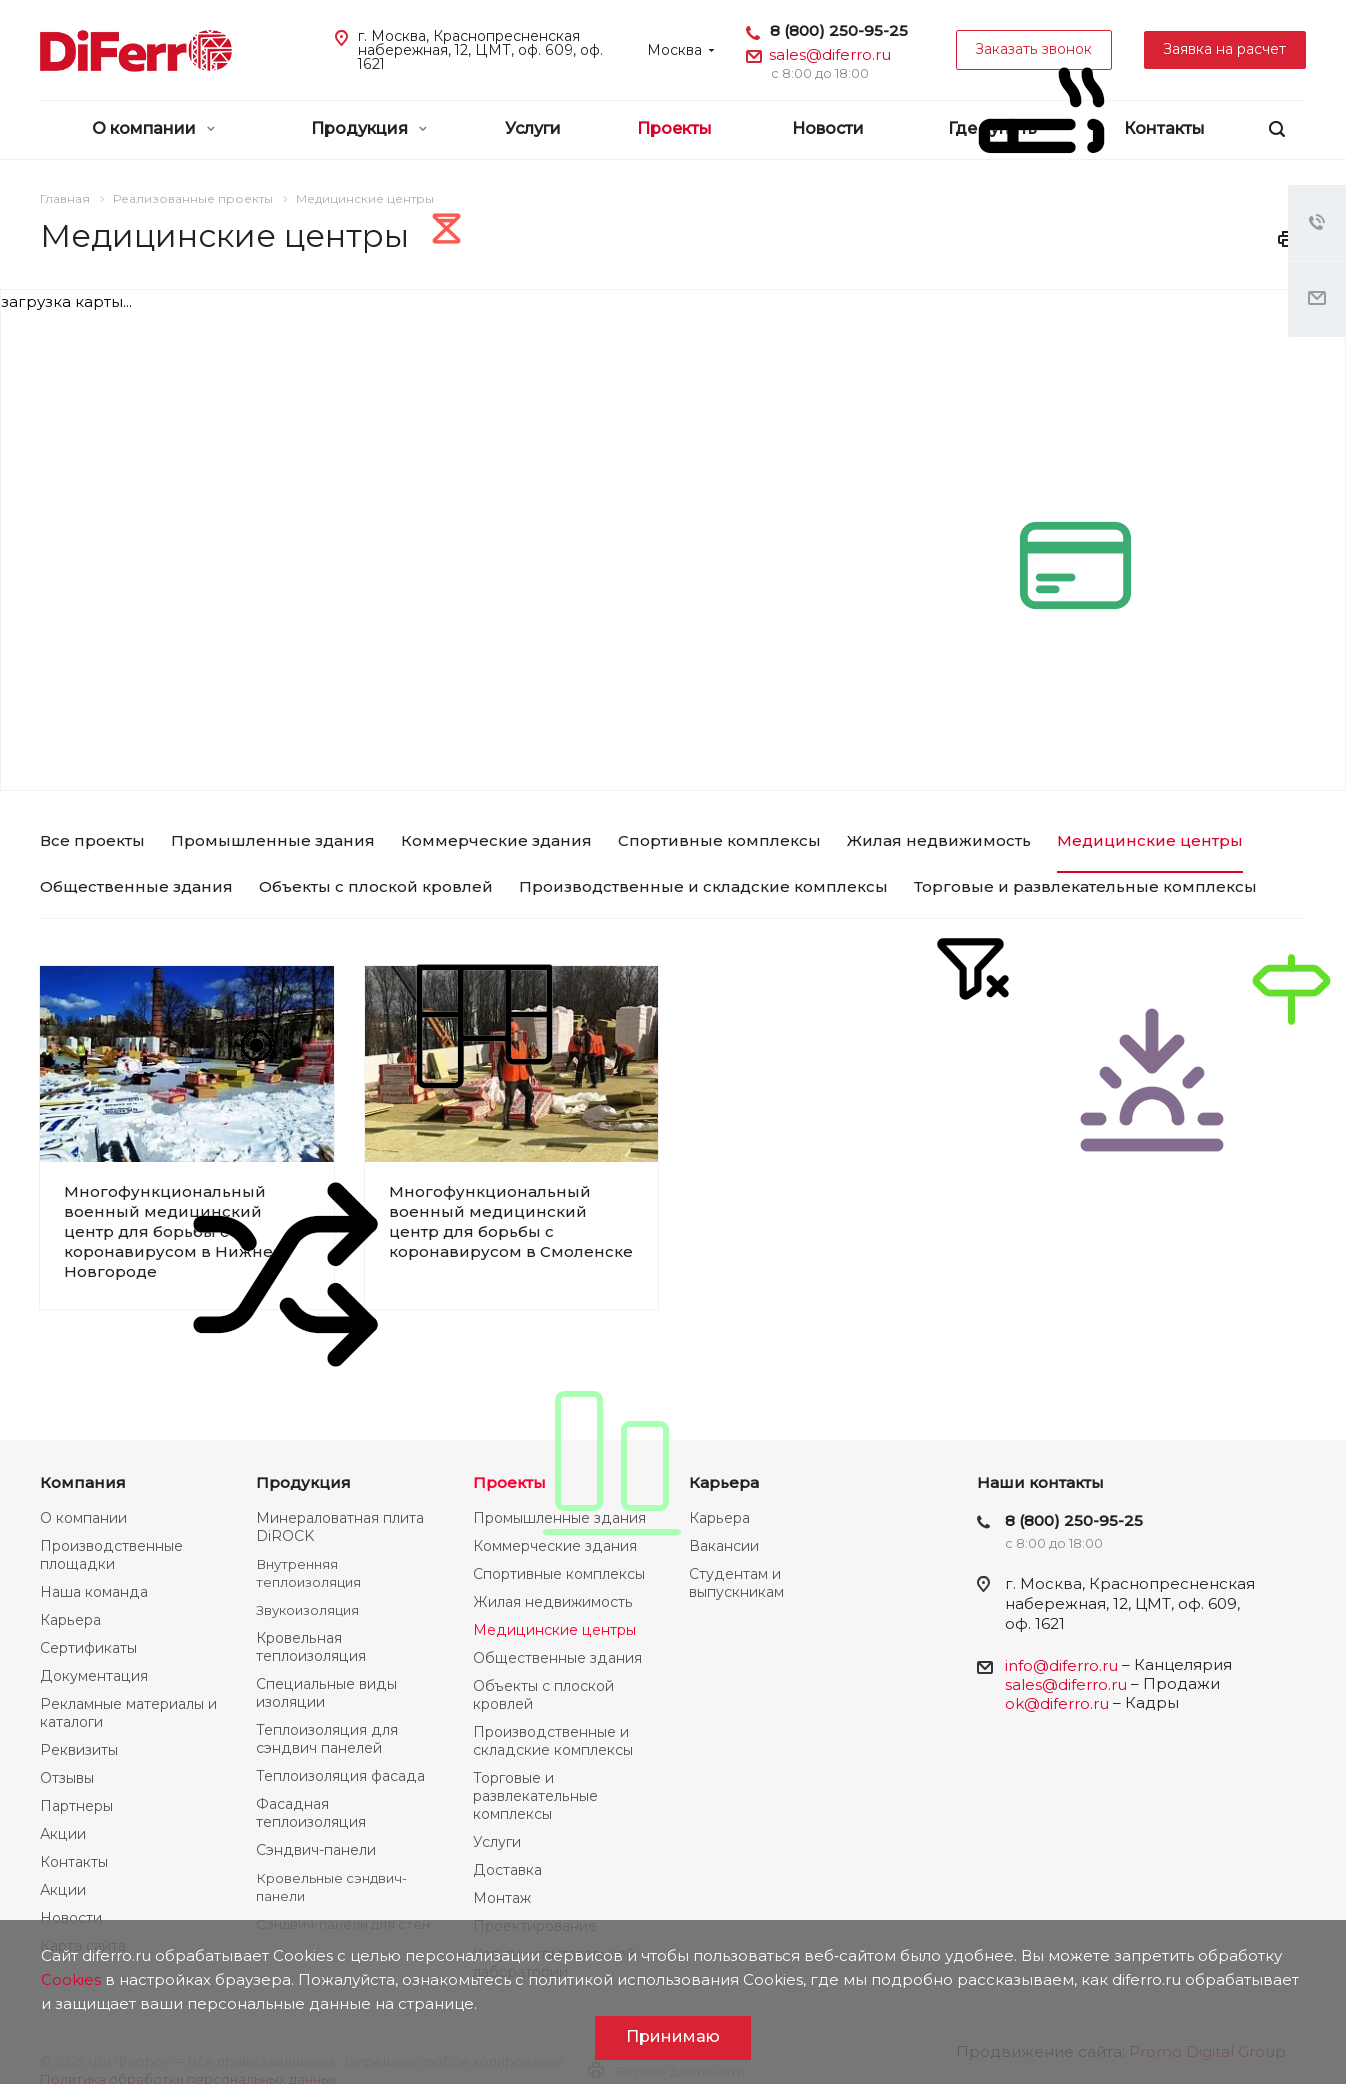 The width and height of the screenshot is (1346, 2084). Describe the element at coordinates (484, 1020) in the screenshot. I see `open kanban board view` at that location.